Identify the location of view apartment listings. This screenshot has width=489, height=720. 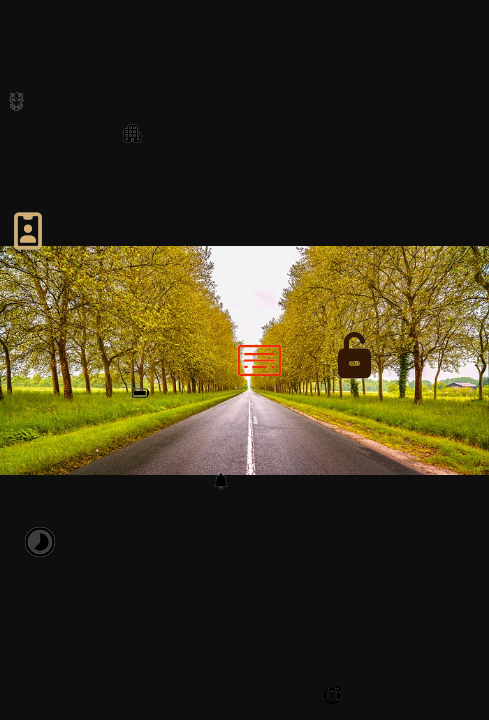
(132, 133).